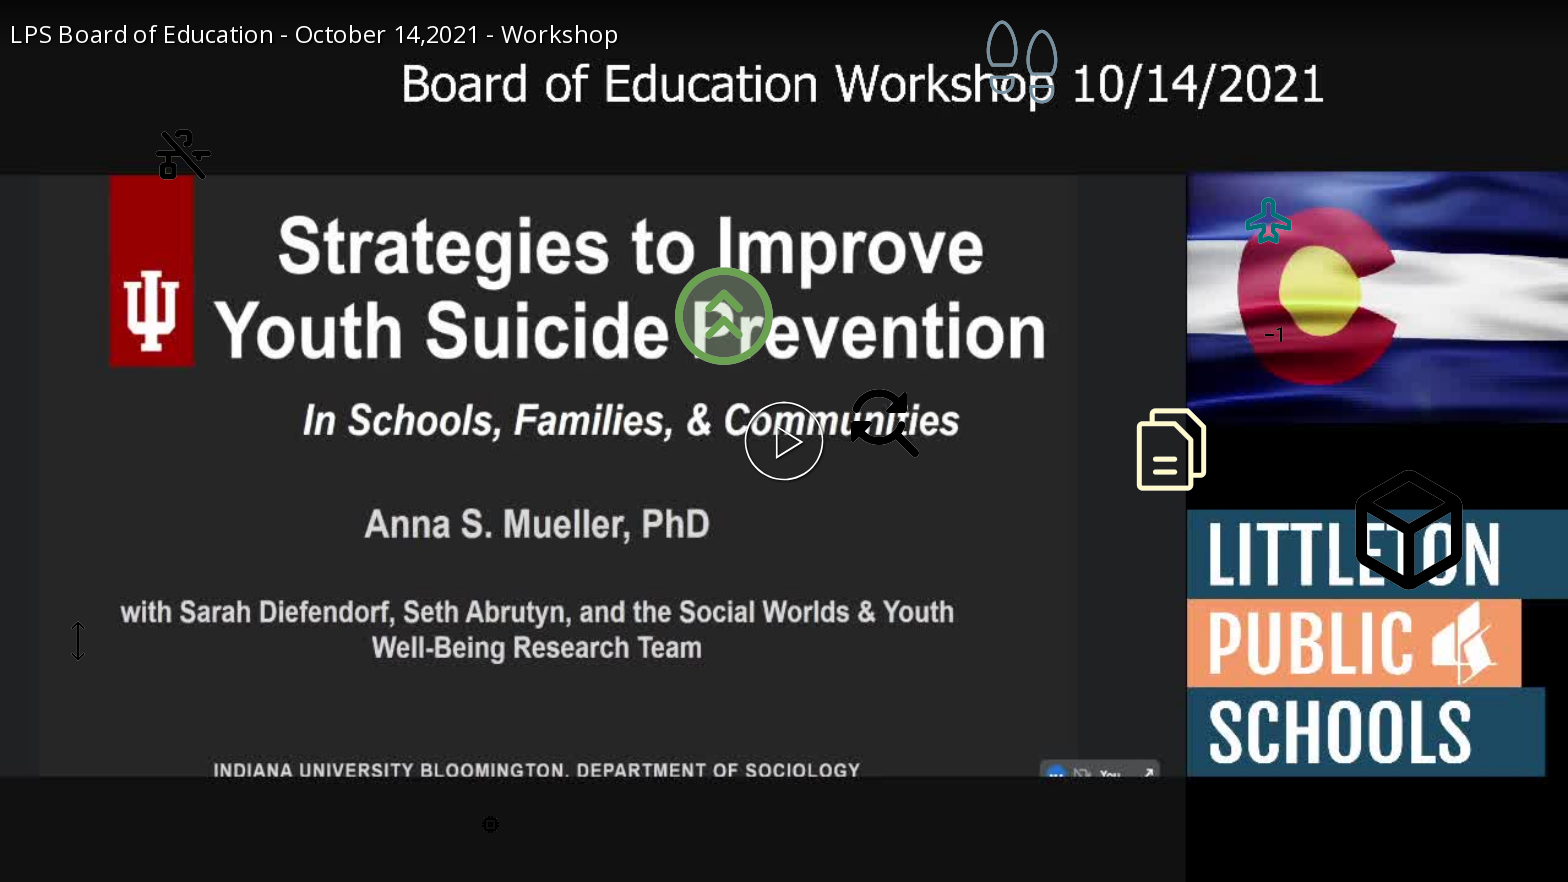 The image size is (1568, 882). I want to click on decrease exposure by one stop, so click(1274, 335).